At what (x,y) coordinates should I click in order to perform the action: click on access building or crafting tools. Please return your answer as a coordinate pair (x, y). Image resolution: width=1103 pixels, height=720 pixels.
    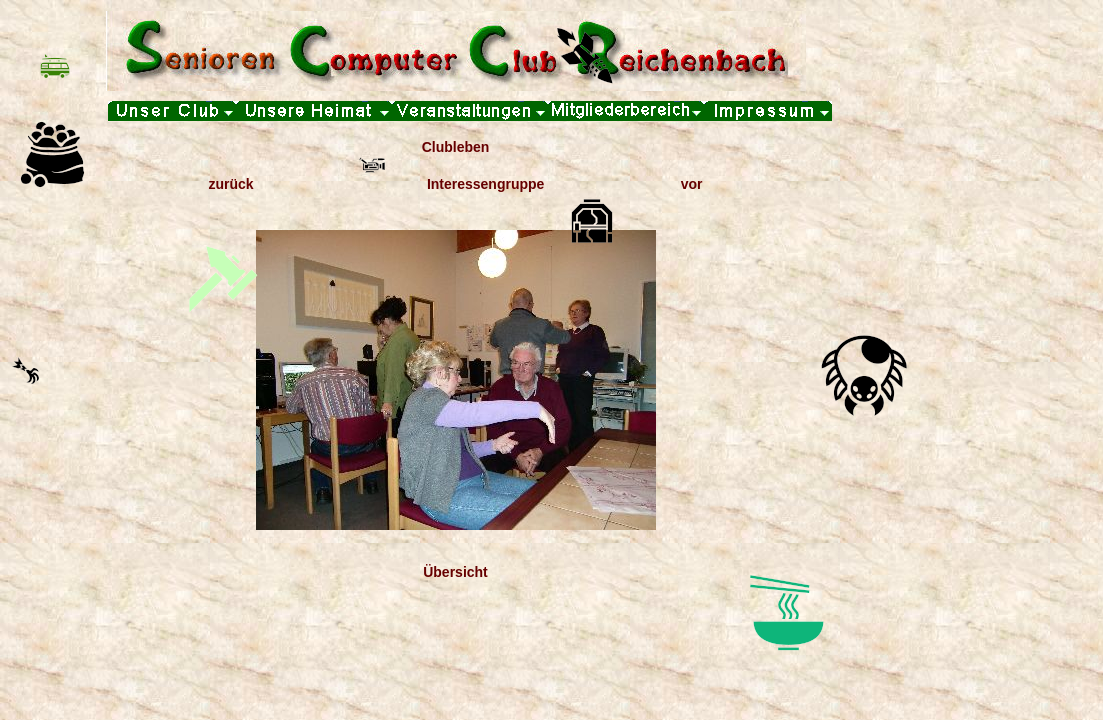
    Looking at the image, I should click on (225, 281).